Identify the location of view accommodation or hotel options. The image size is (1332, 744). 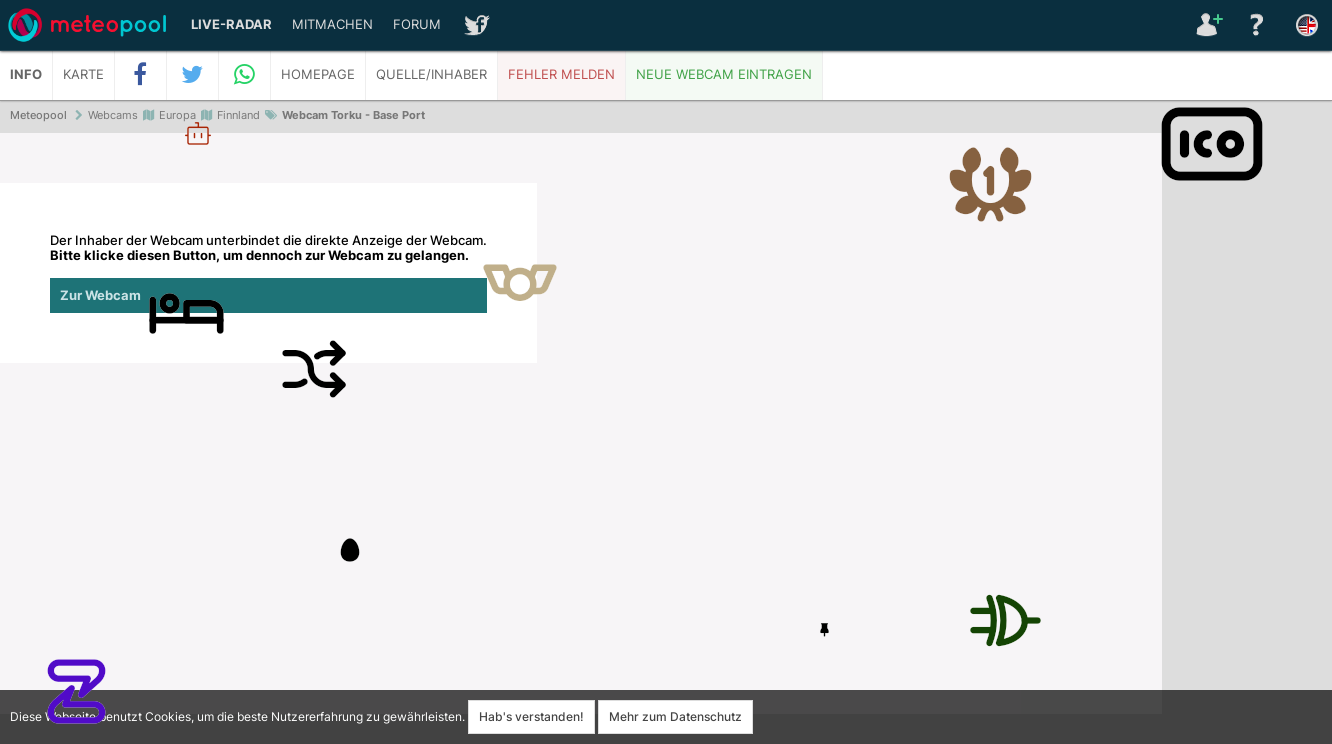
(186, 313).